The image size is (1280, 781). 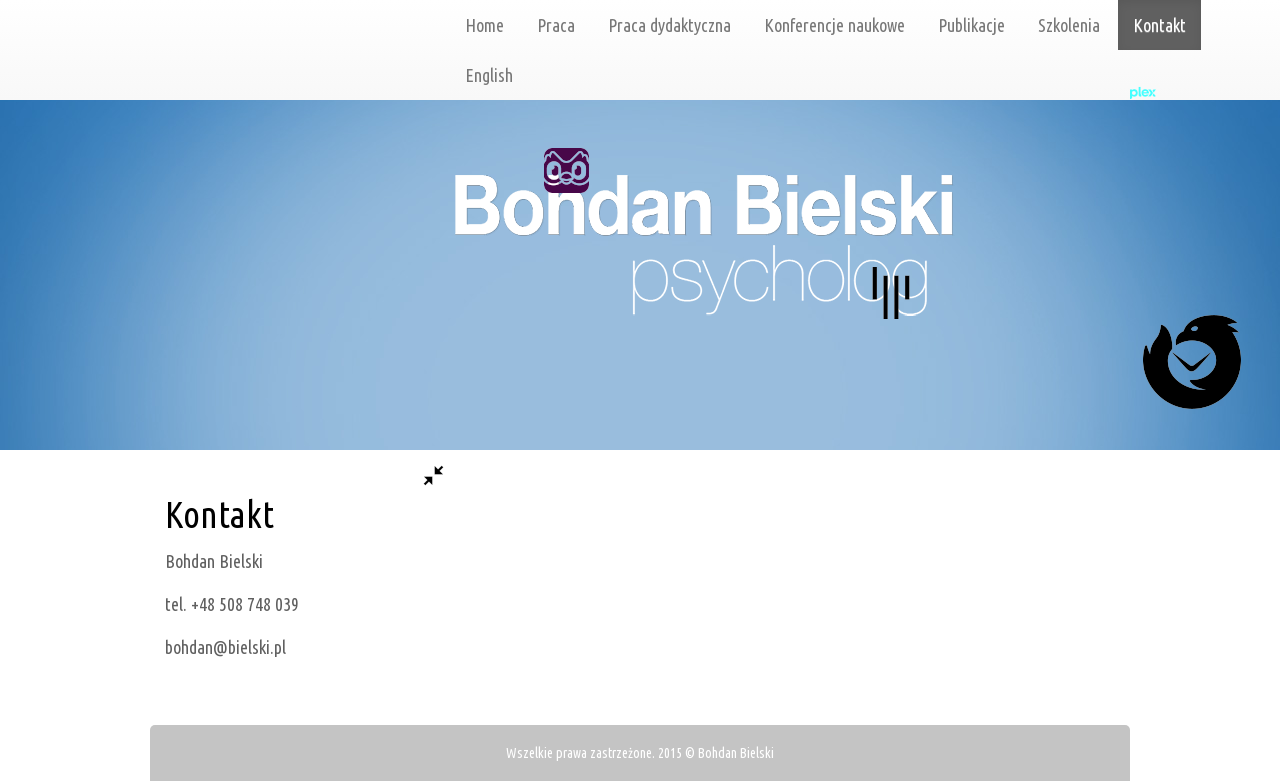 I want to click on open gitter chat application, so click(x=891, y=293).